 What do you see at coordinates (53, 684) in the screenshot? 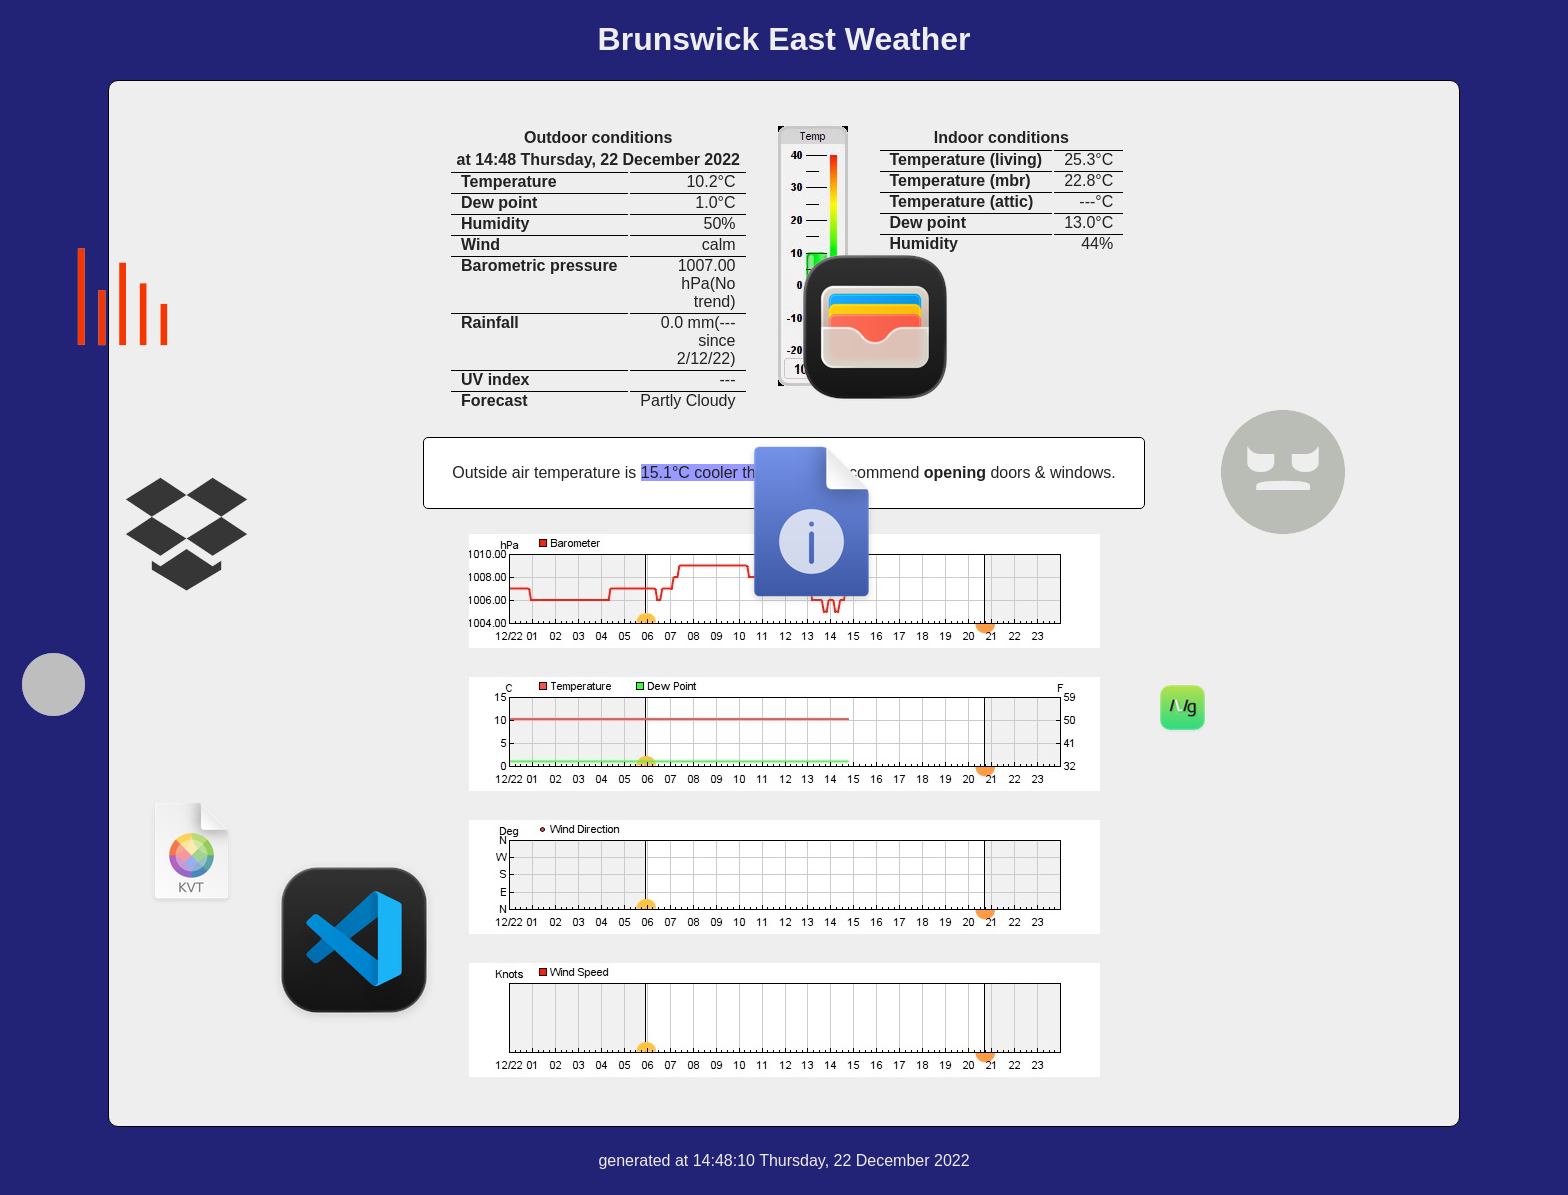
I see `start recording audio or video` at bounding box center [53, 684].